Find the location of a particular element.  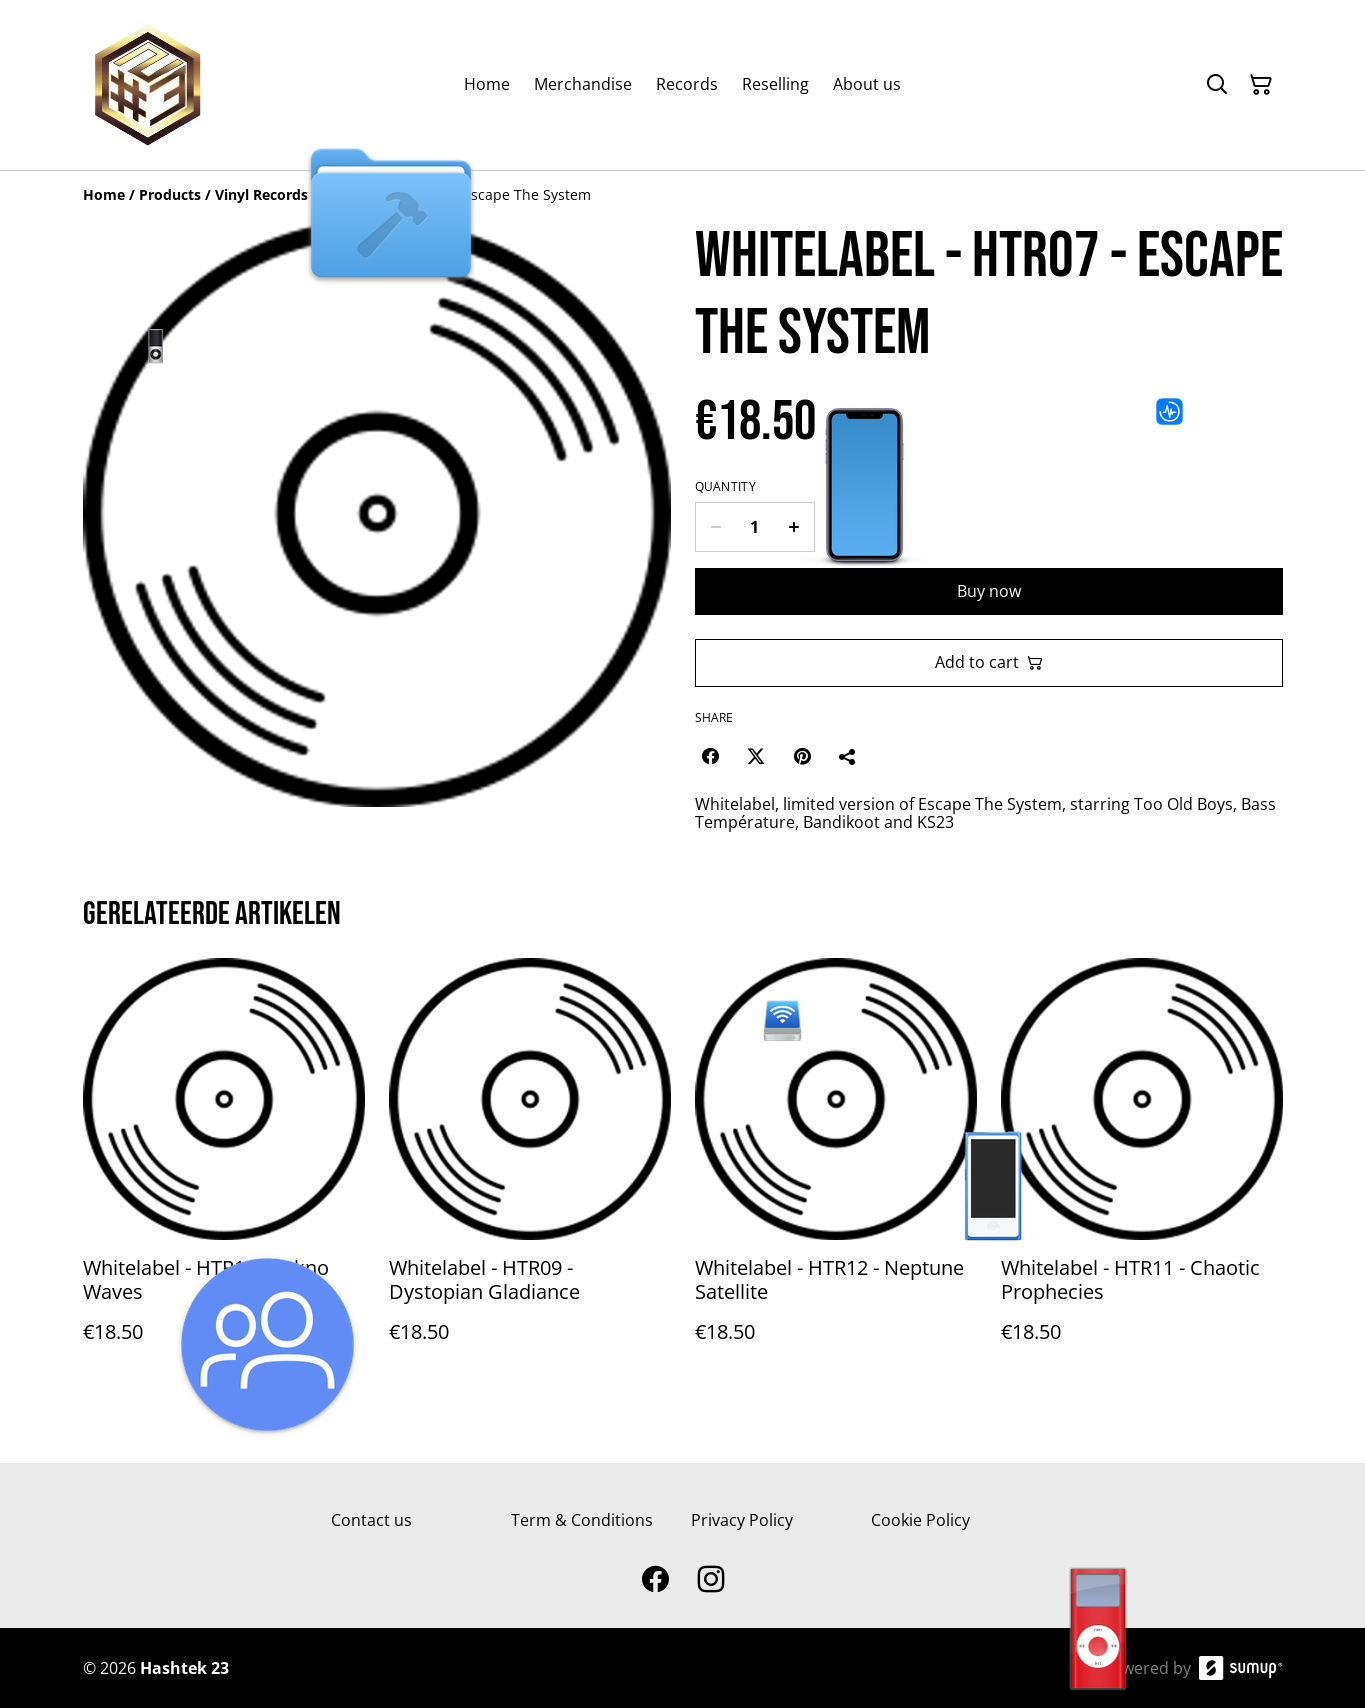

access wireless network storage is located at coordinates (782, 1021).